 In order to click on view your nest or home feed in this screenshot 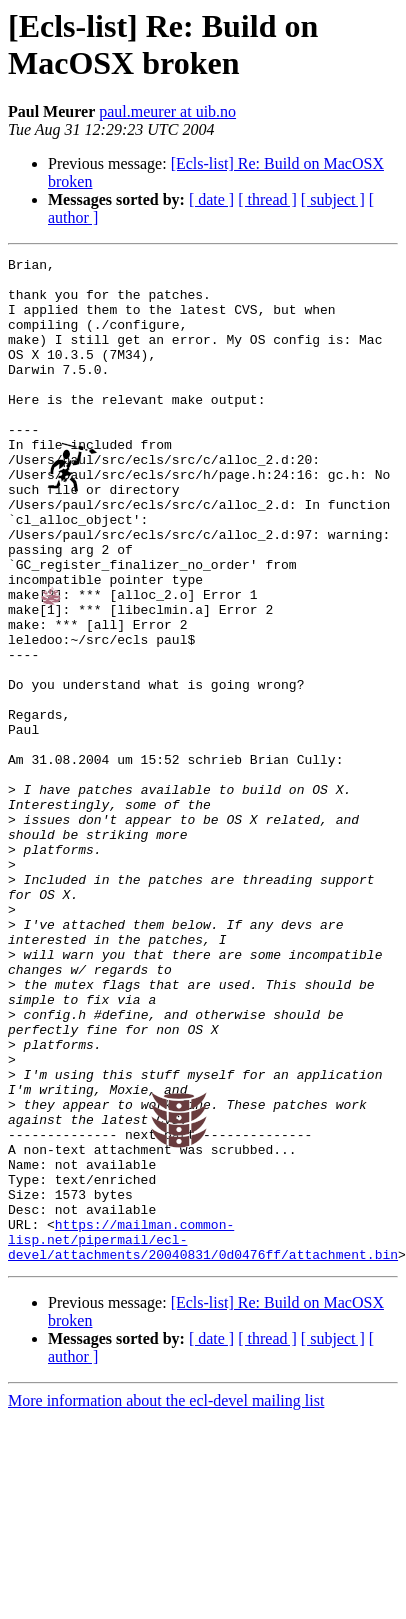, I will do `click(50, 595)`.